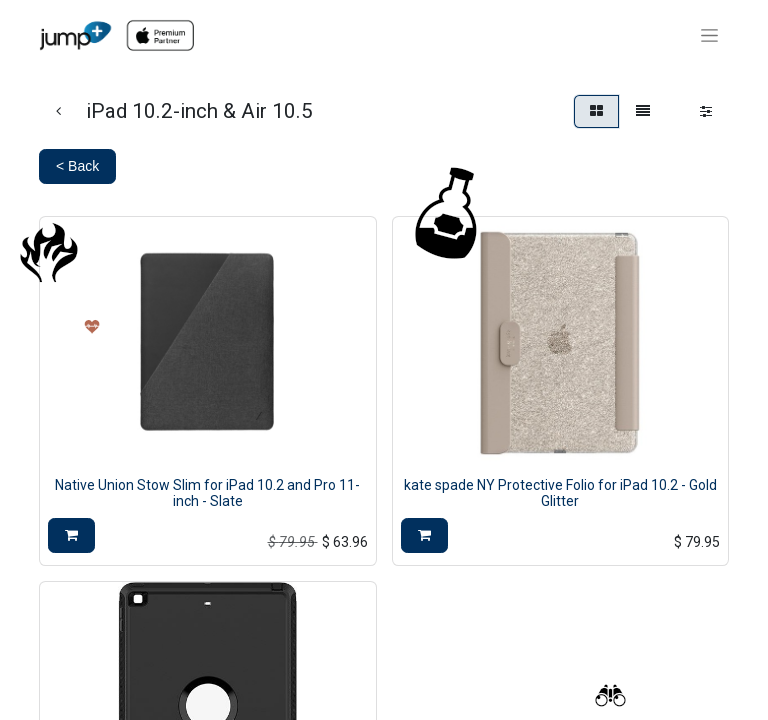 Image resolution: width=768 pixels, height=720 pixels. Describe the element at coordinates (610, 695) in the screenshot. I see `search or explore content` at that location.